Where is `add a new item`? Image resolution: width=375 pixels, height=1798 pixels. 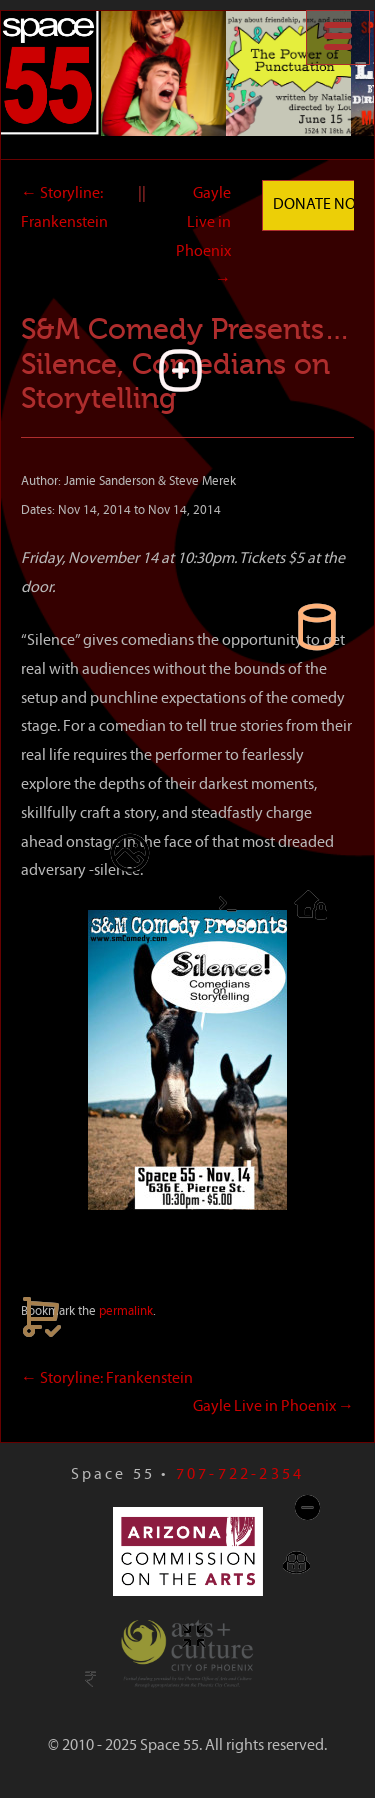
add a new item is located at coordinates (180, 370).